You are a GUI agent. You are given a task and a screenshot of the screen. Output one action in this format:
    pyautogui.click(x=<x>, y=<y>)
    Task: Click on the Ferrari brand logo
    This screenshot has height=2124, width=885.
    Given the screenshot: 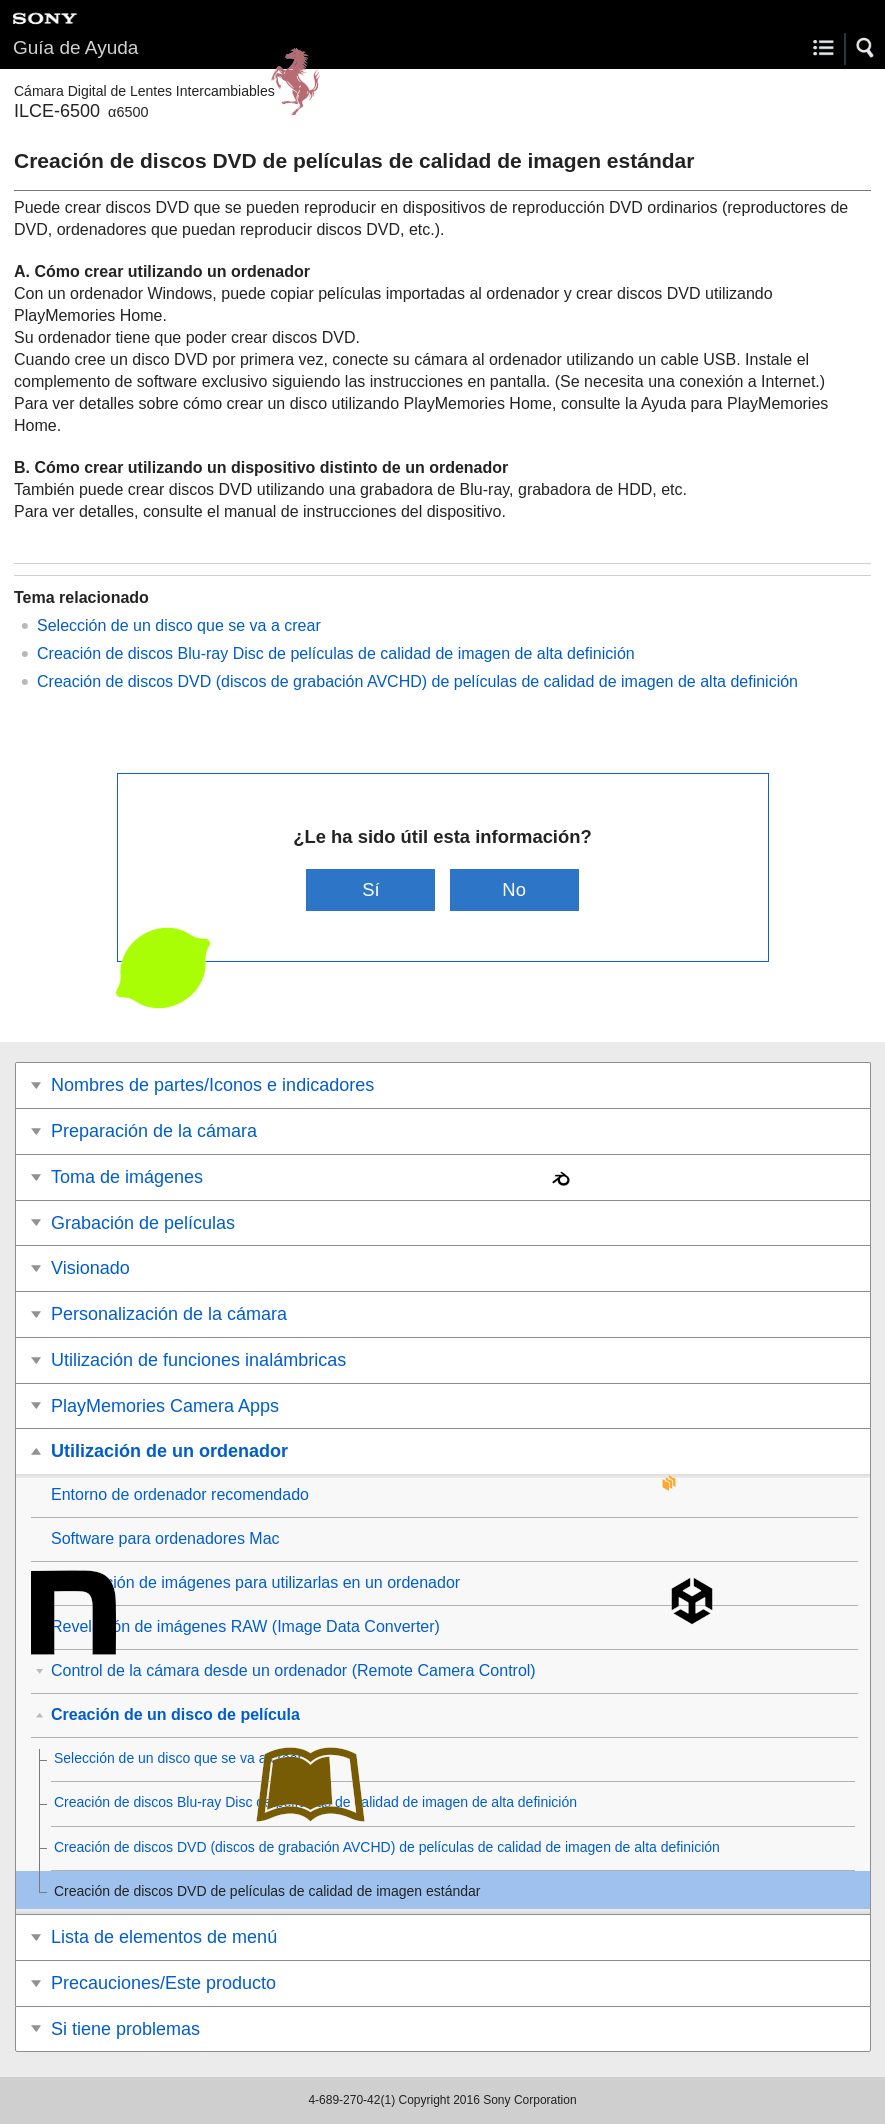 What is the action you would take?
    pyautogui.click(x=295, y=81)
    